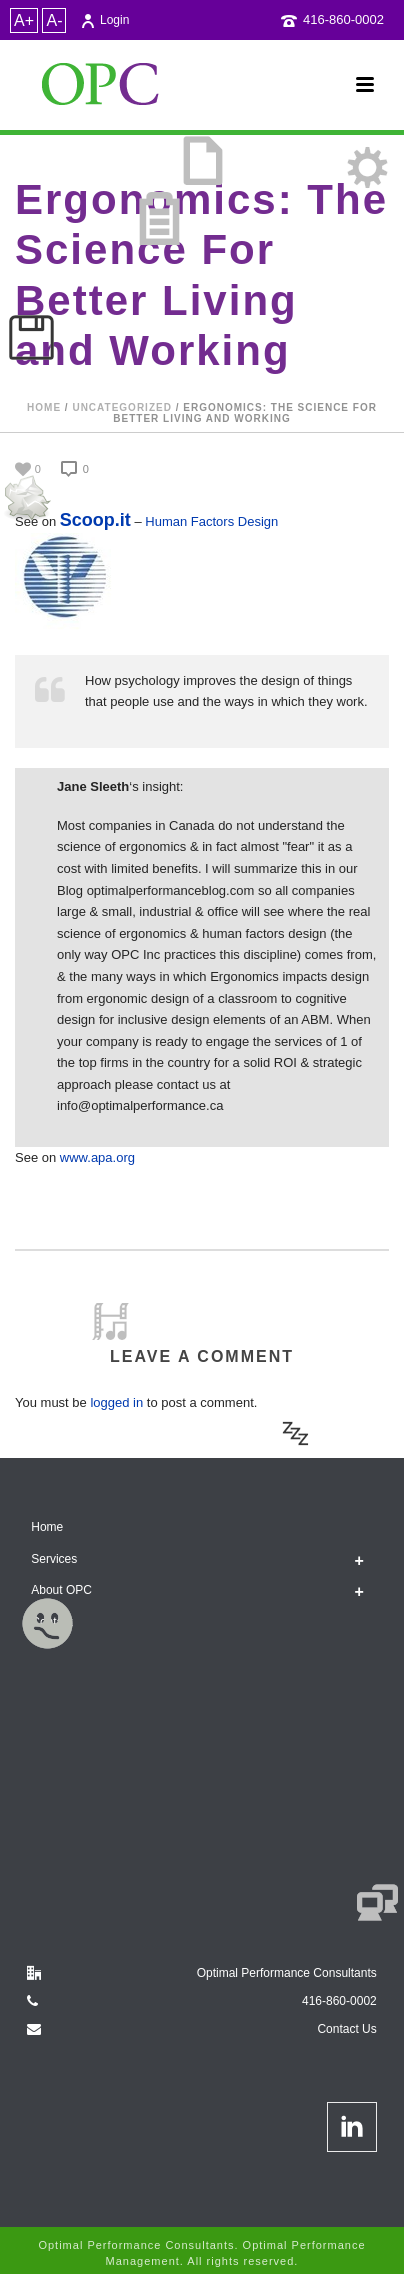  What do you see at coordinates (27, 498) in the screenshot?
I see `mark email as junk or spam` at bounding box center [27, 498].